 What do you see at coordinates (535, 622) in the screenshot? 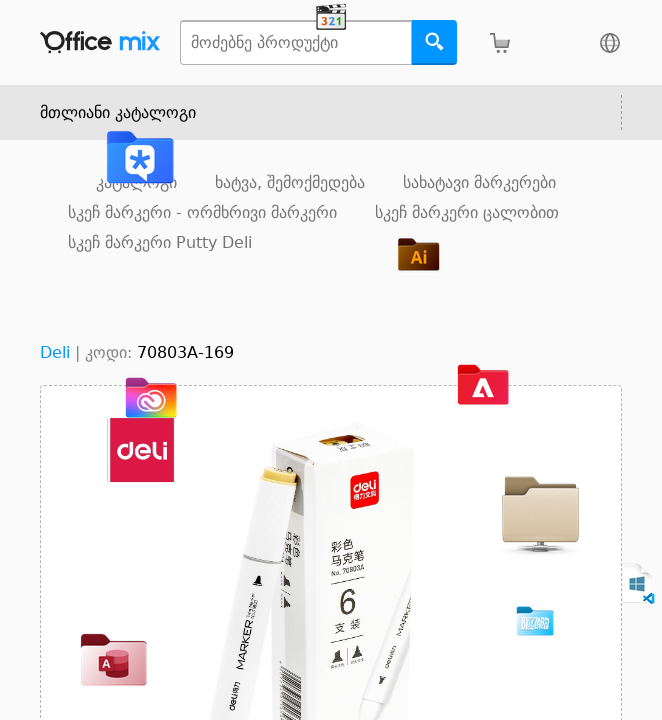
I see `folder containing Blizzard games or files` at bounding box center [535, 622].